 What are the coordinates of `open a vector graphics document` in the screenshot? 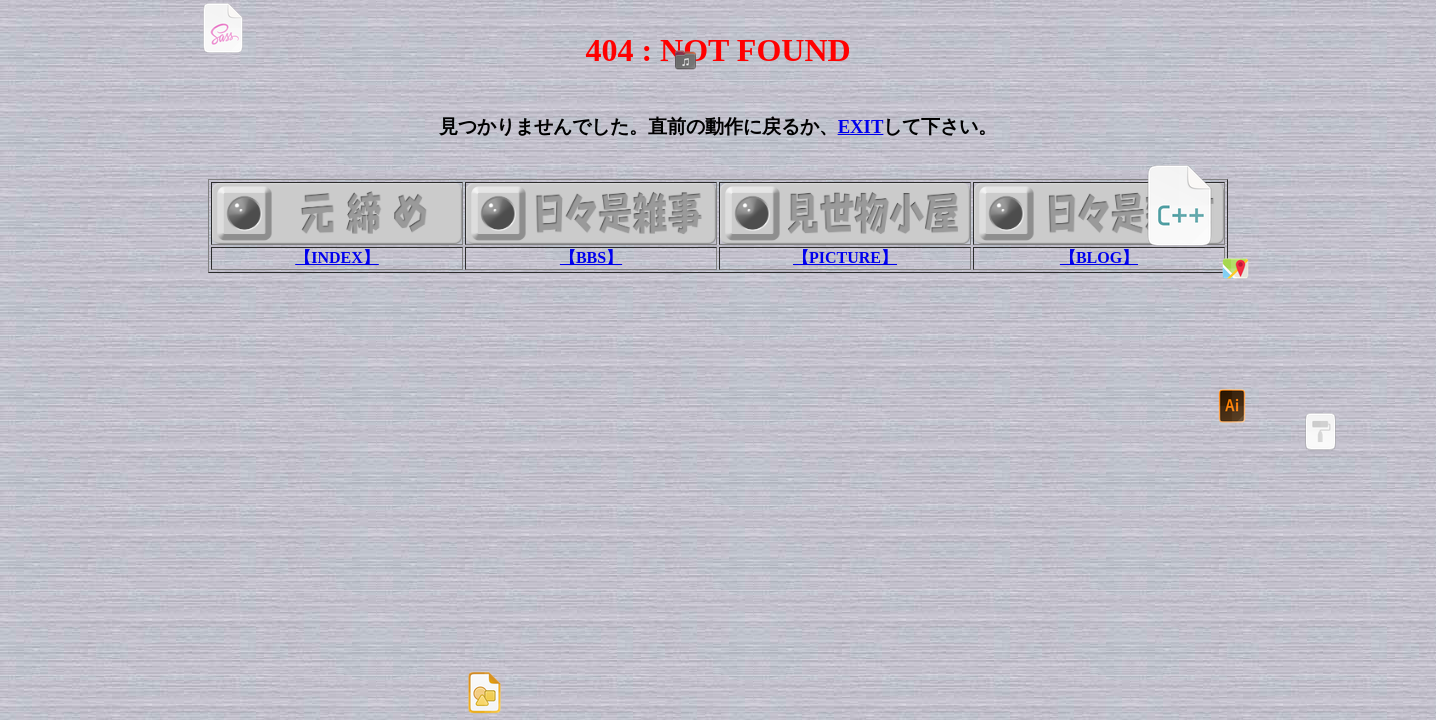 It's located at (484, 692).